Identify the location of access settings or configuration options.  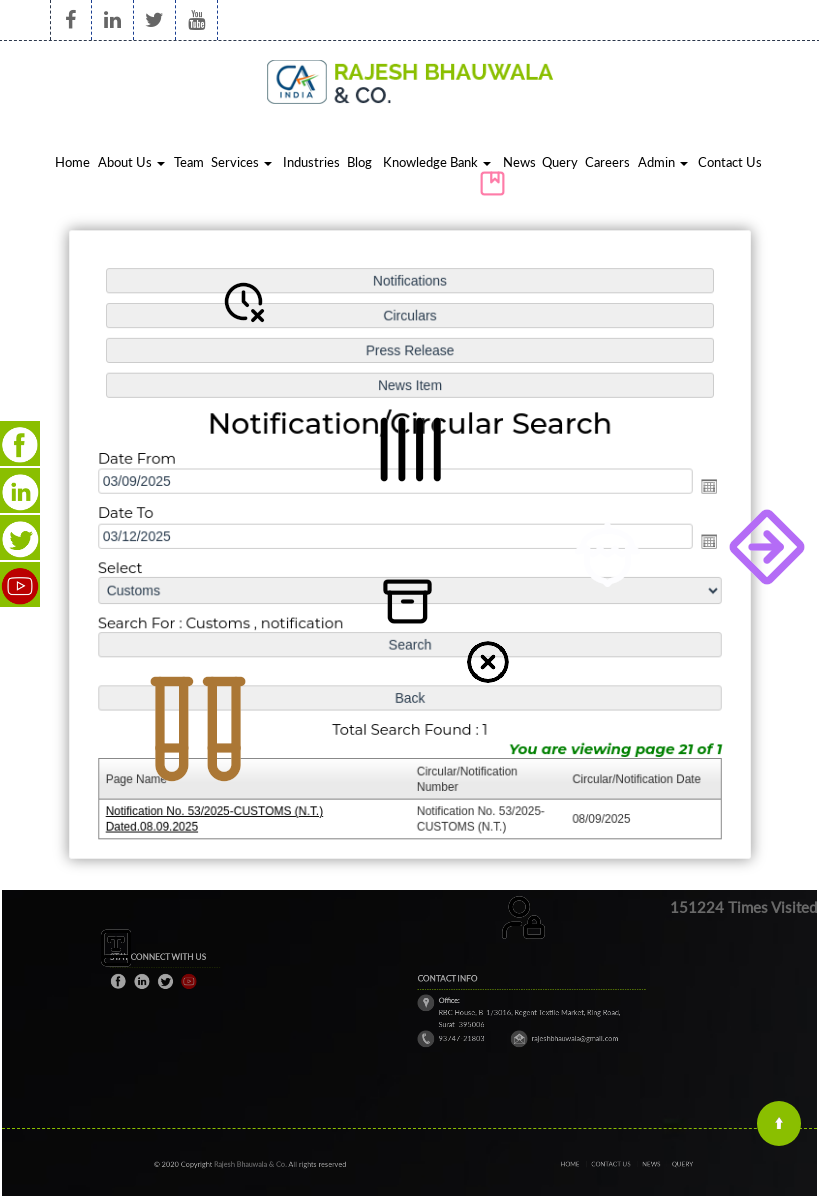
(607, 554).